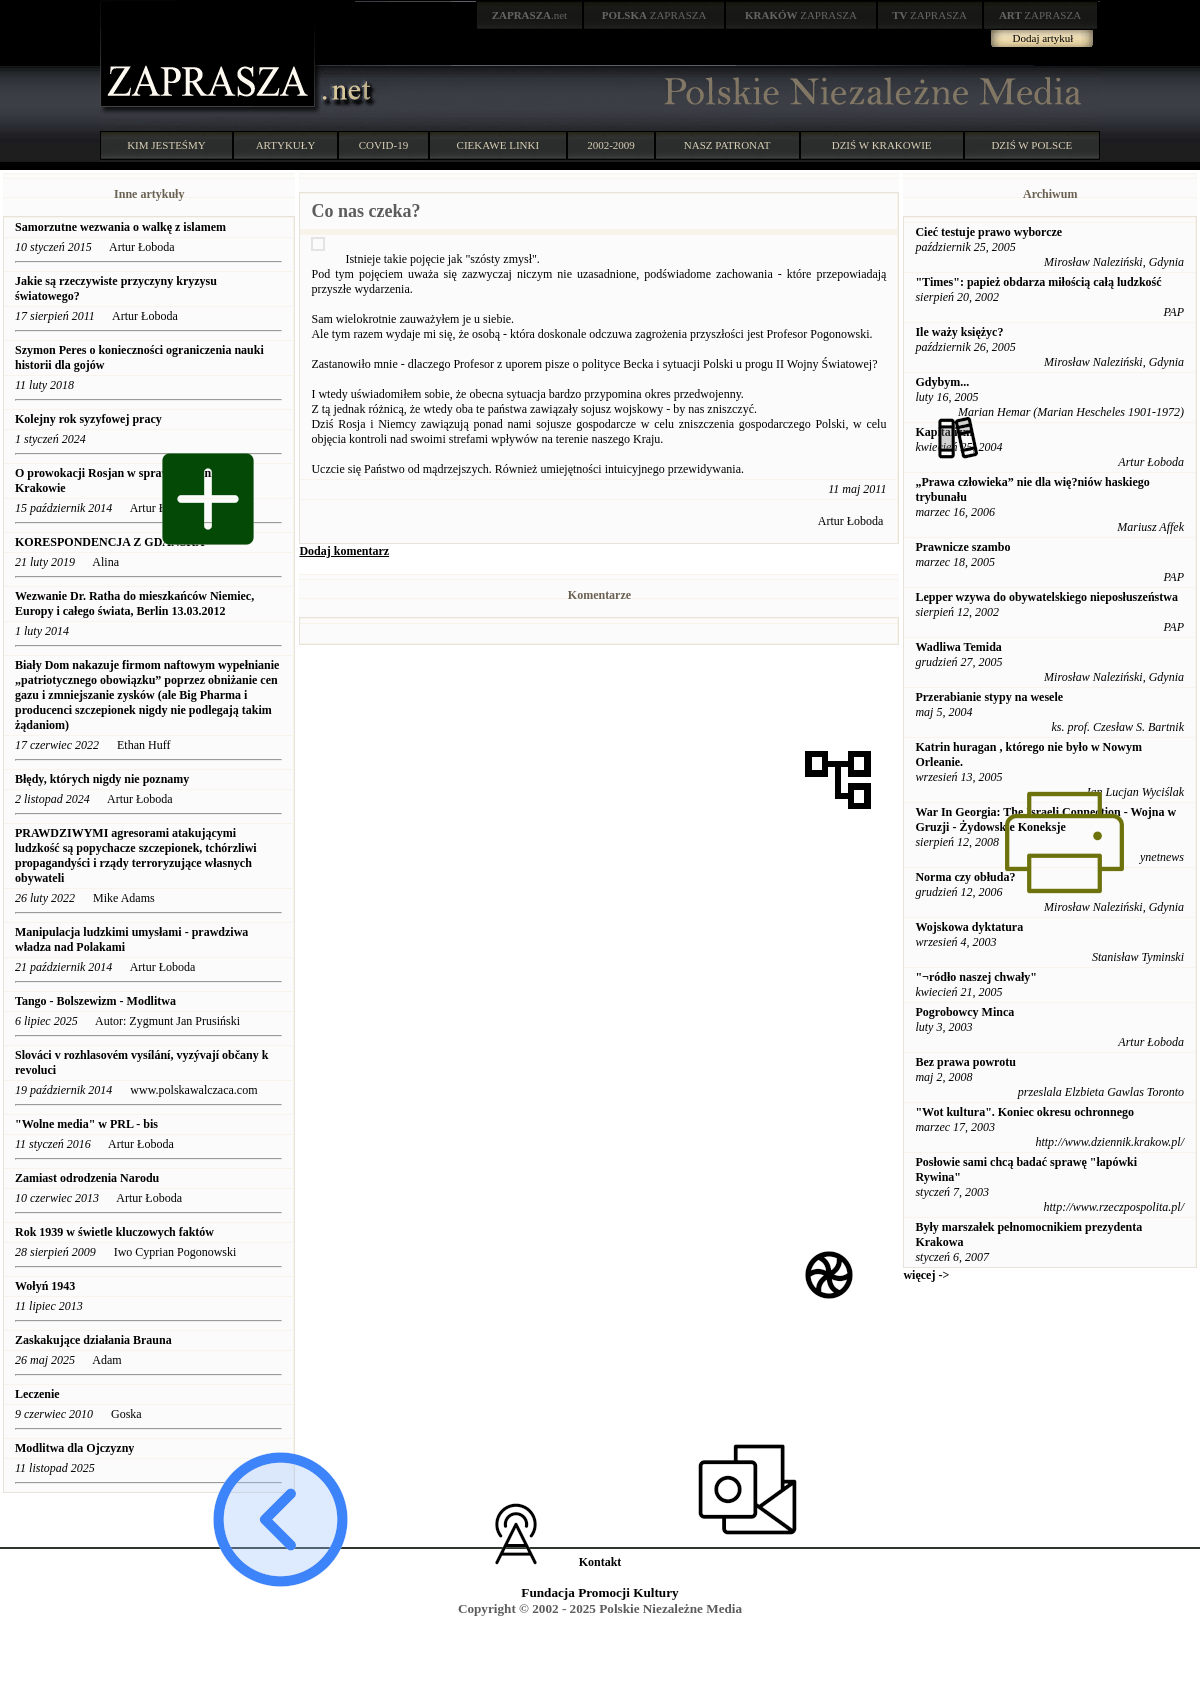 This screenshot has height=1686, width=1200. I want to click on access your library or book collection, so click(956, 438).